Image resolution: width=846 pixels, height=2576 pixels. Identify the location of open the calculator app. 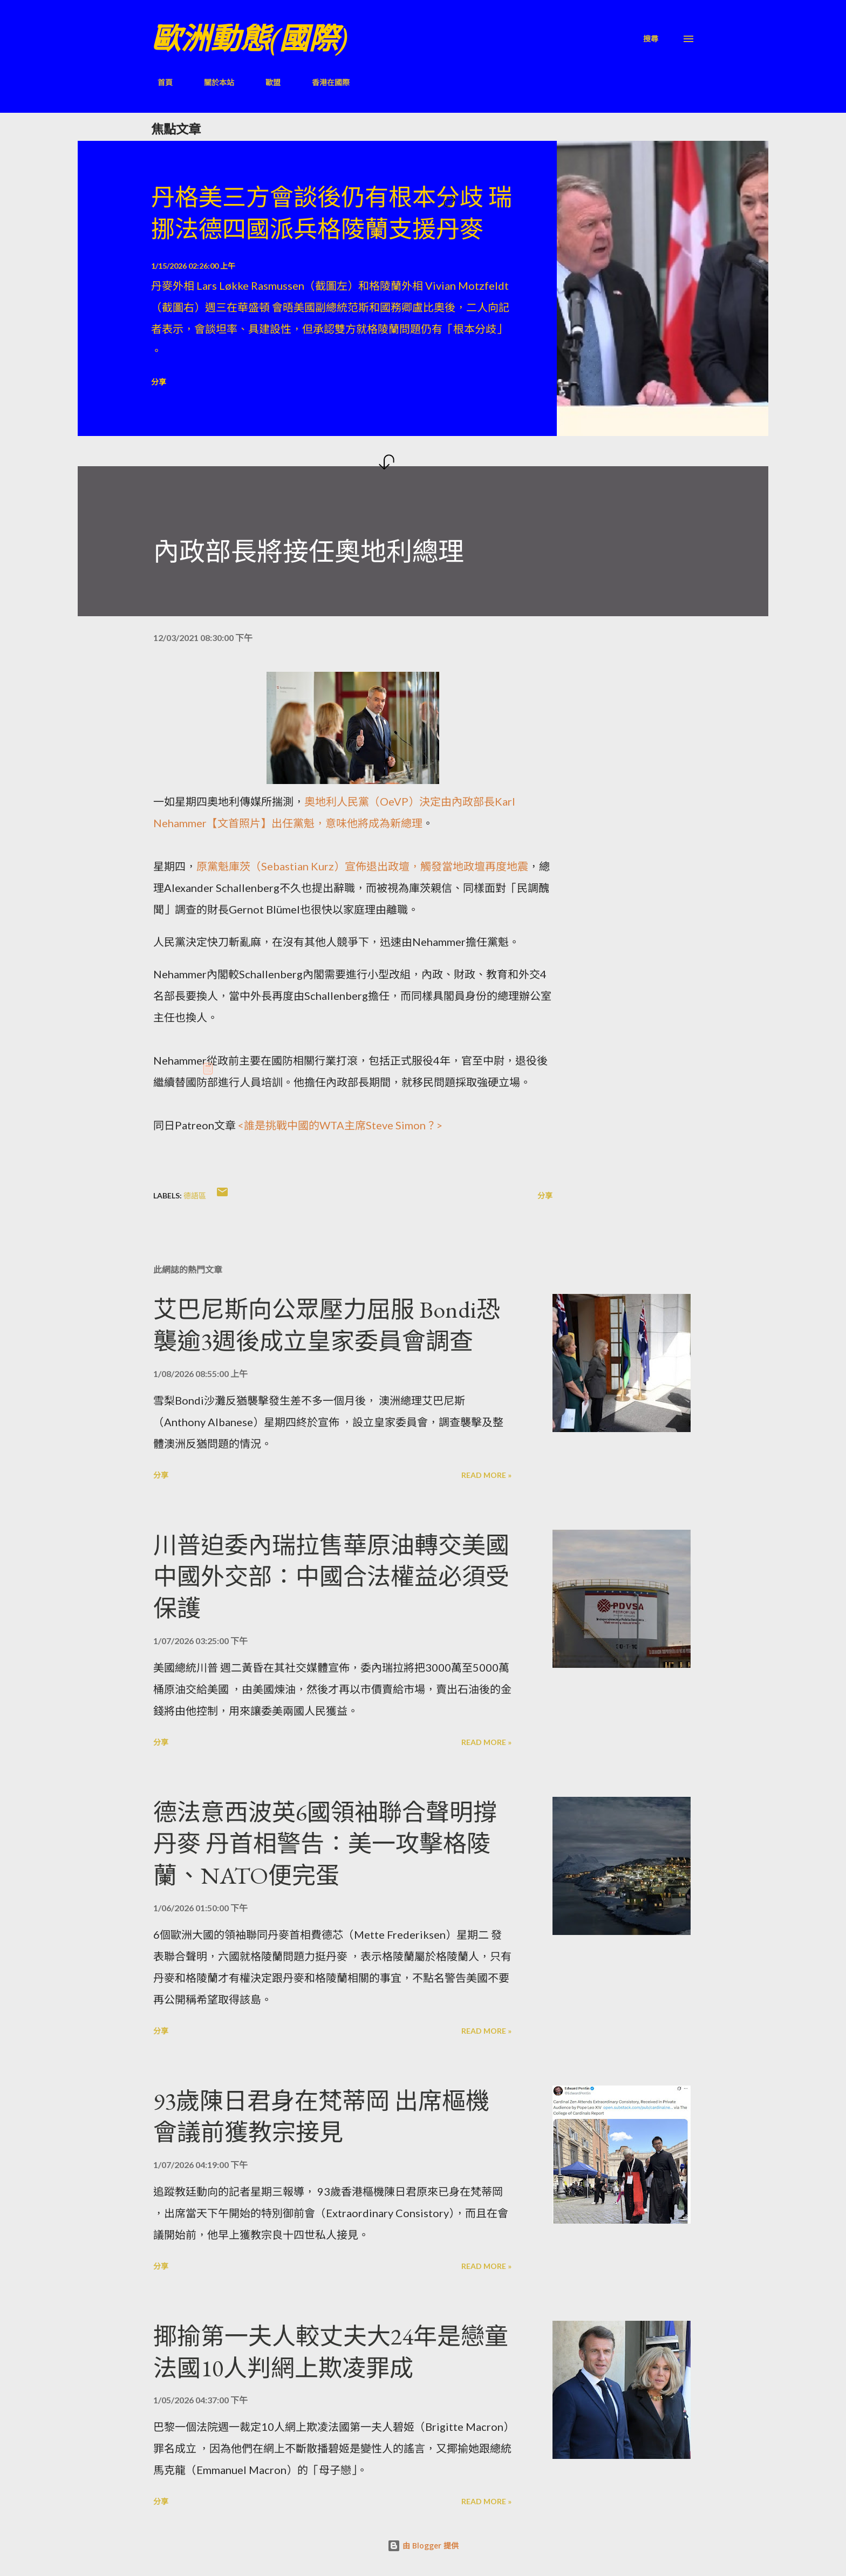
(208, 1068).